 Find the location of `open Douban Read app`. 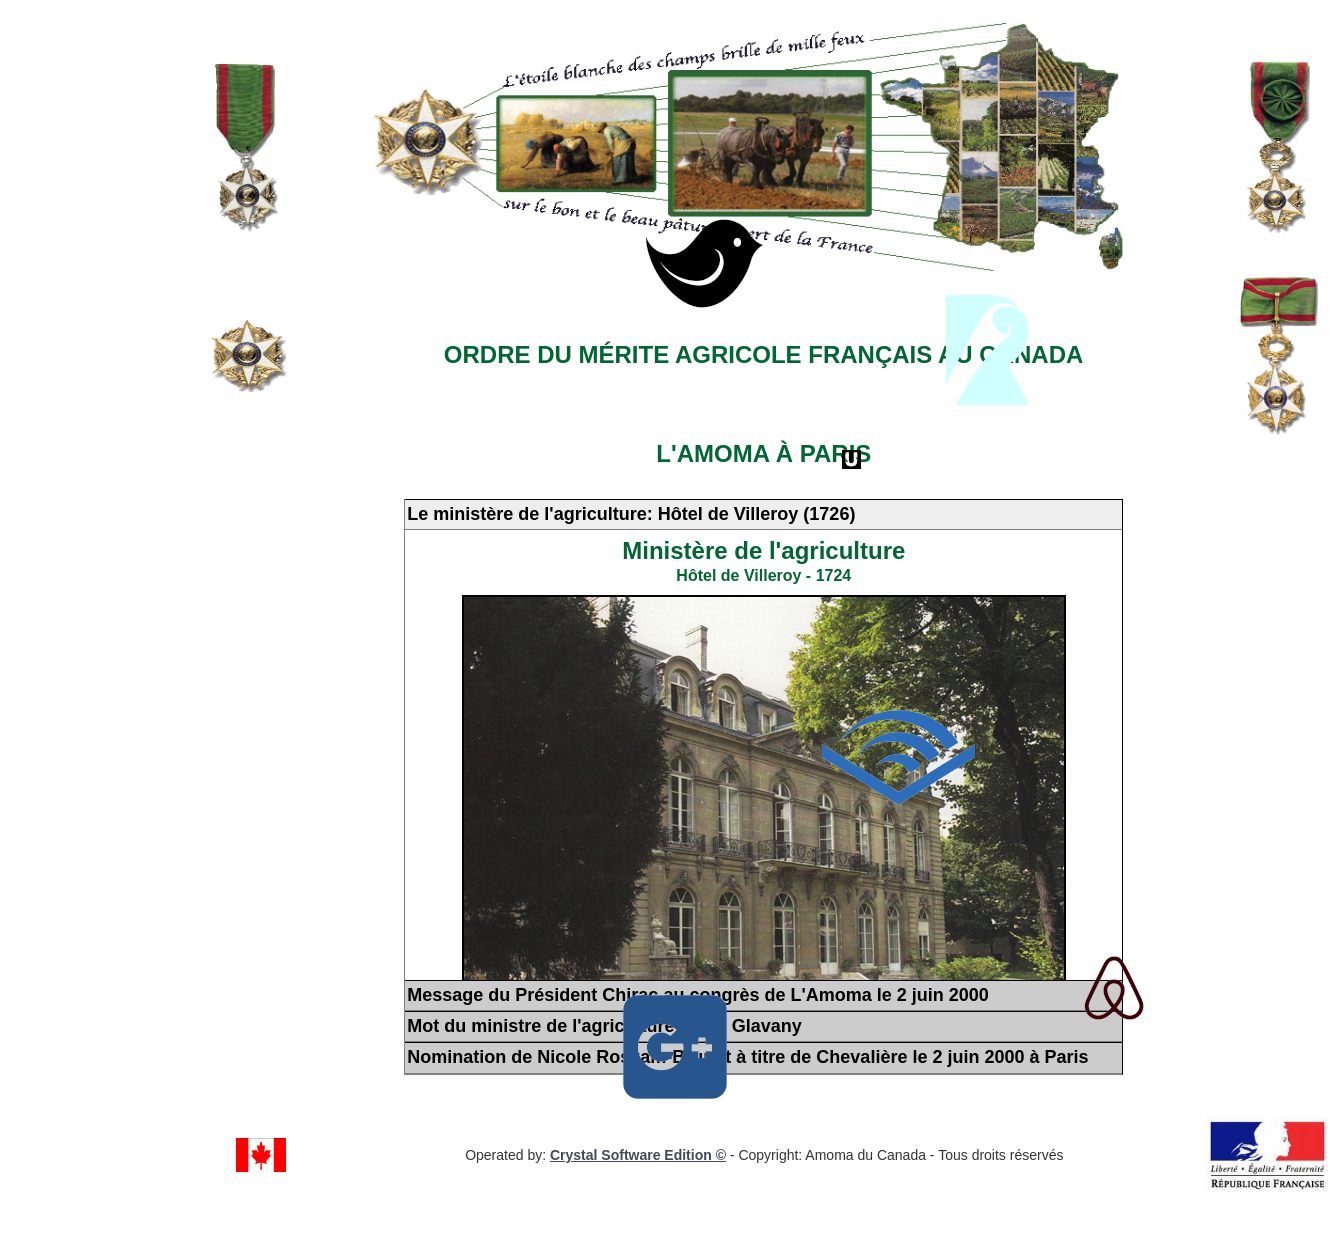

open Douban Read app is located at coordinates (704, 263).